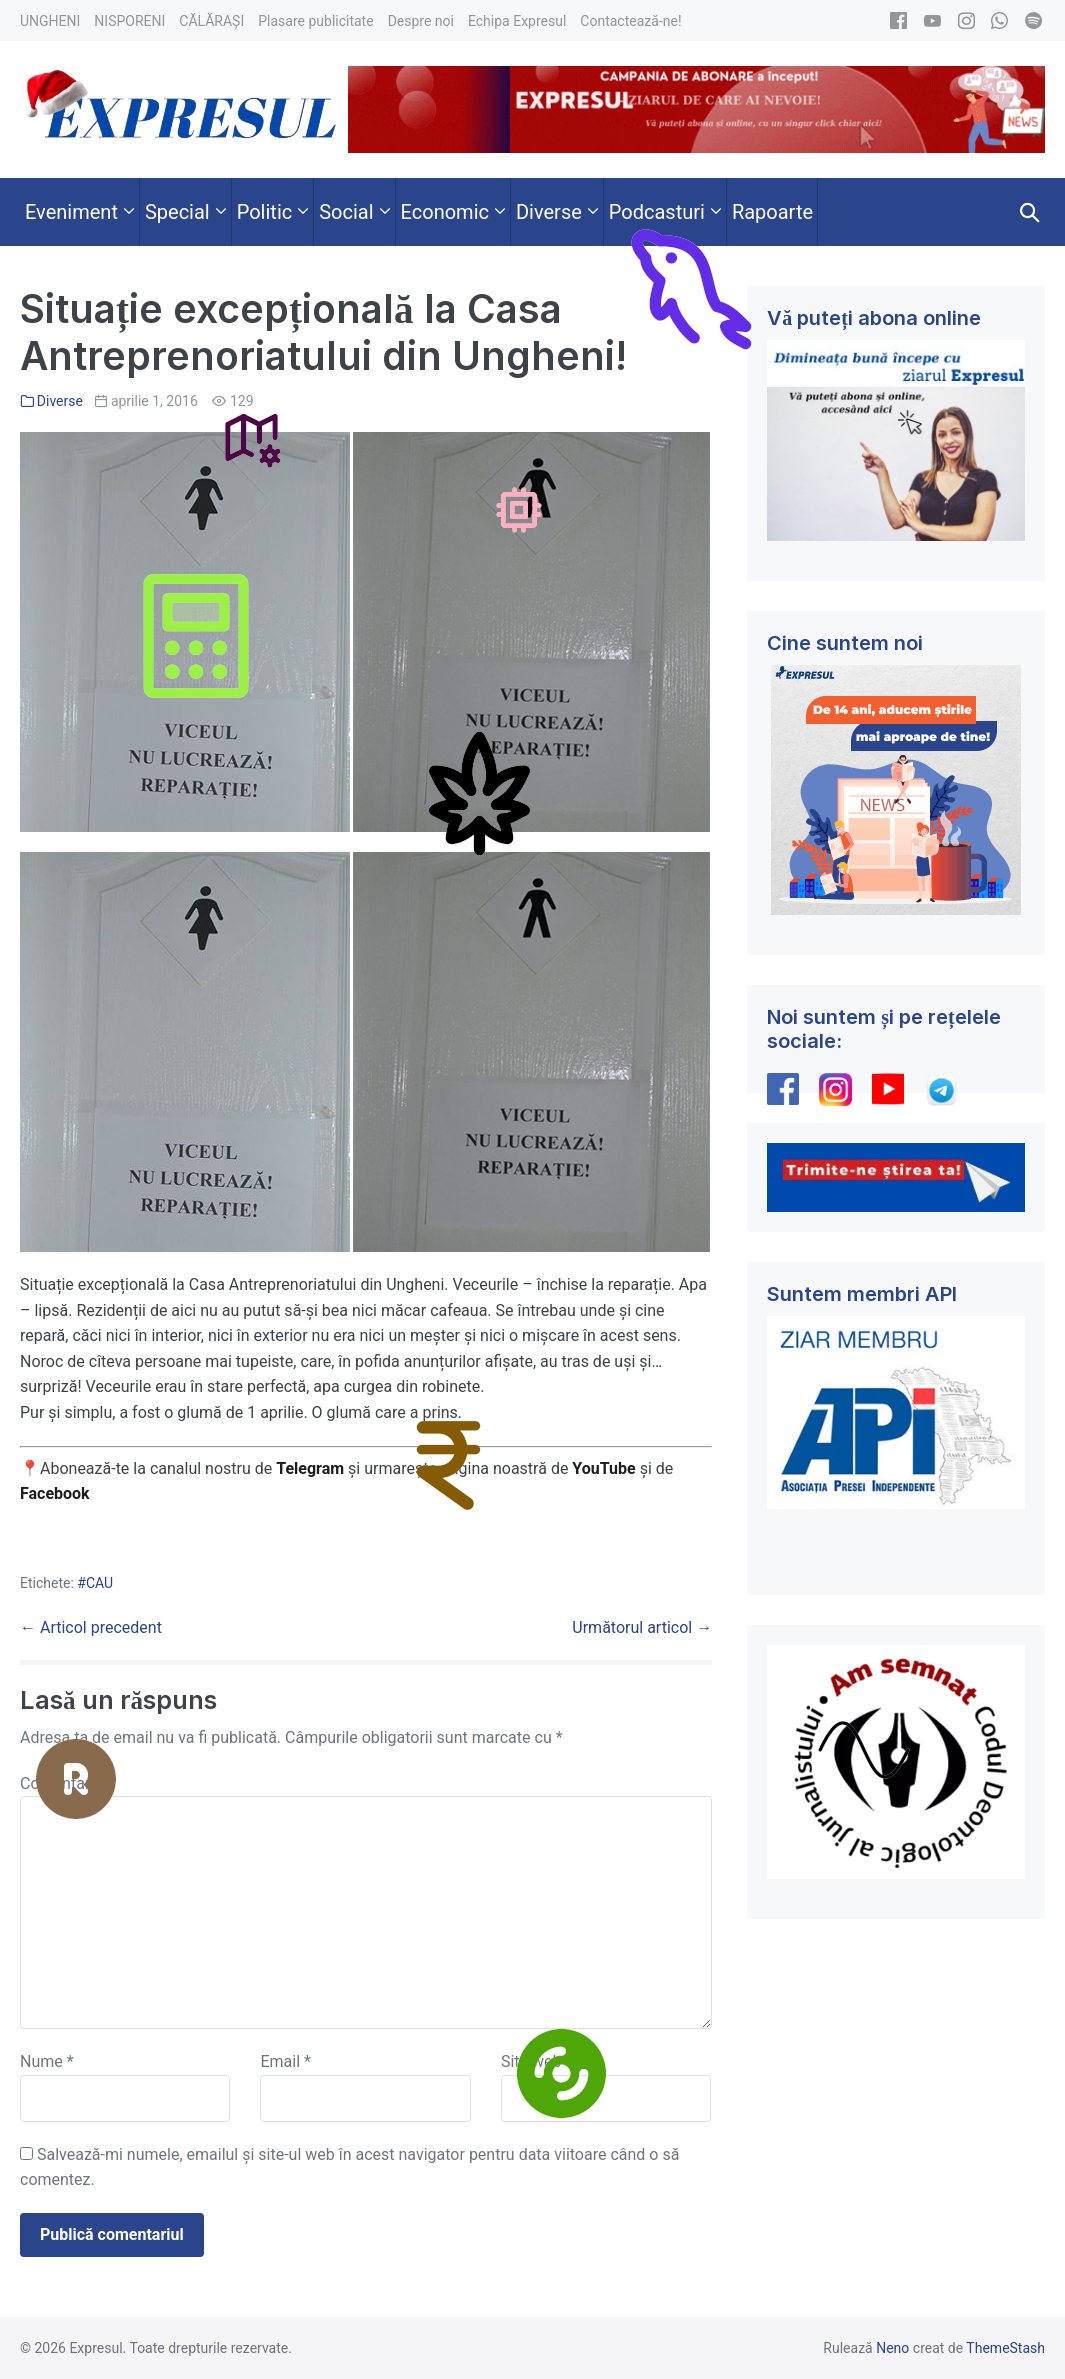 The image size is (1065, 2379). What do you see at coordinates (561, 2073) in the screenshot?
I see `play or access music library` at bounding box center [561, 2073].